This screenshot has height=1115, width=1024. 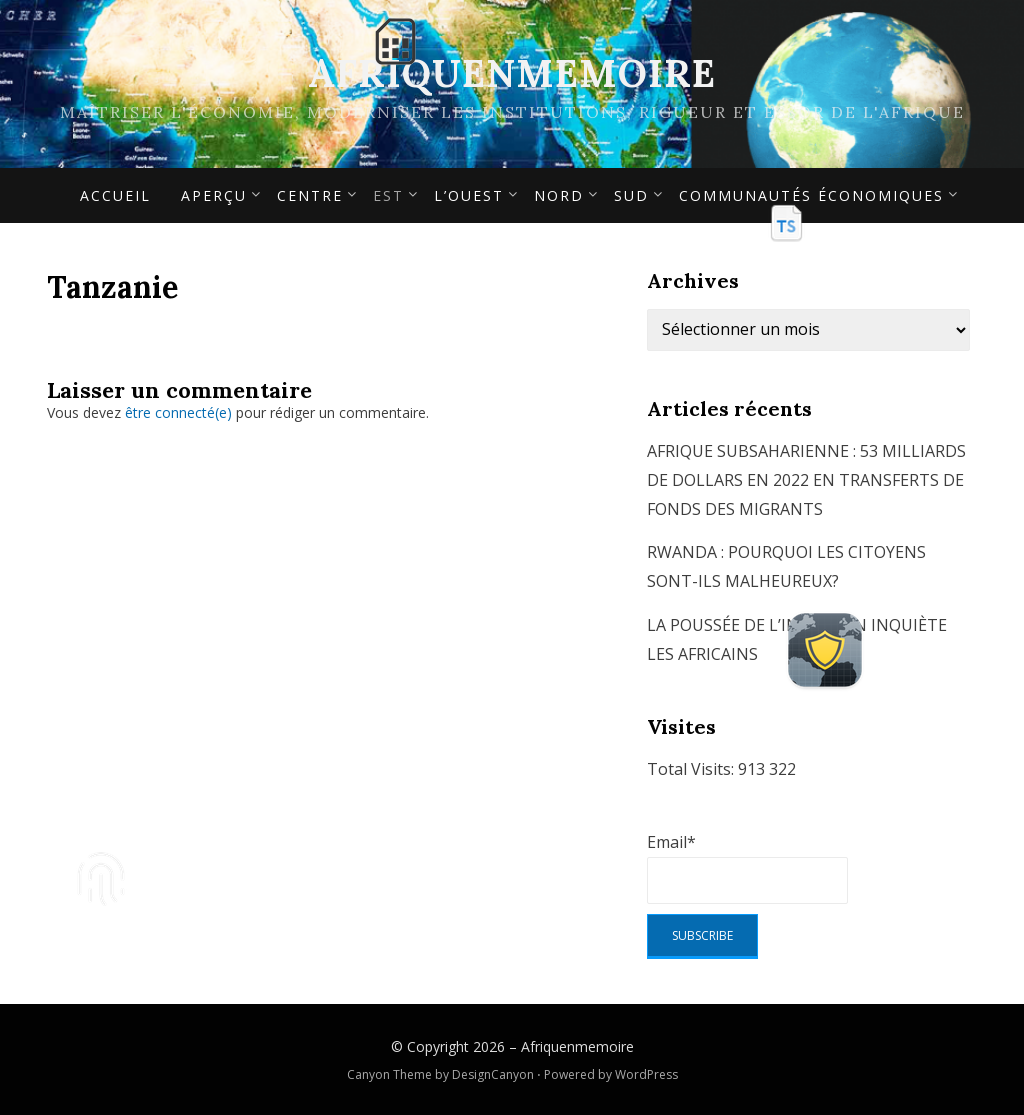 What do you see at coordinates (395, 41) in the screenshot?
I see `view SIM card information` at bounding box center [395, 41].